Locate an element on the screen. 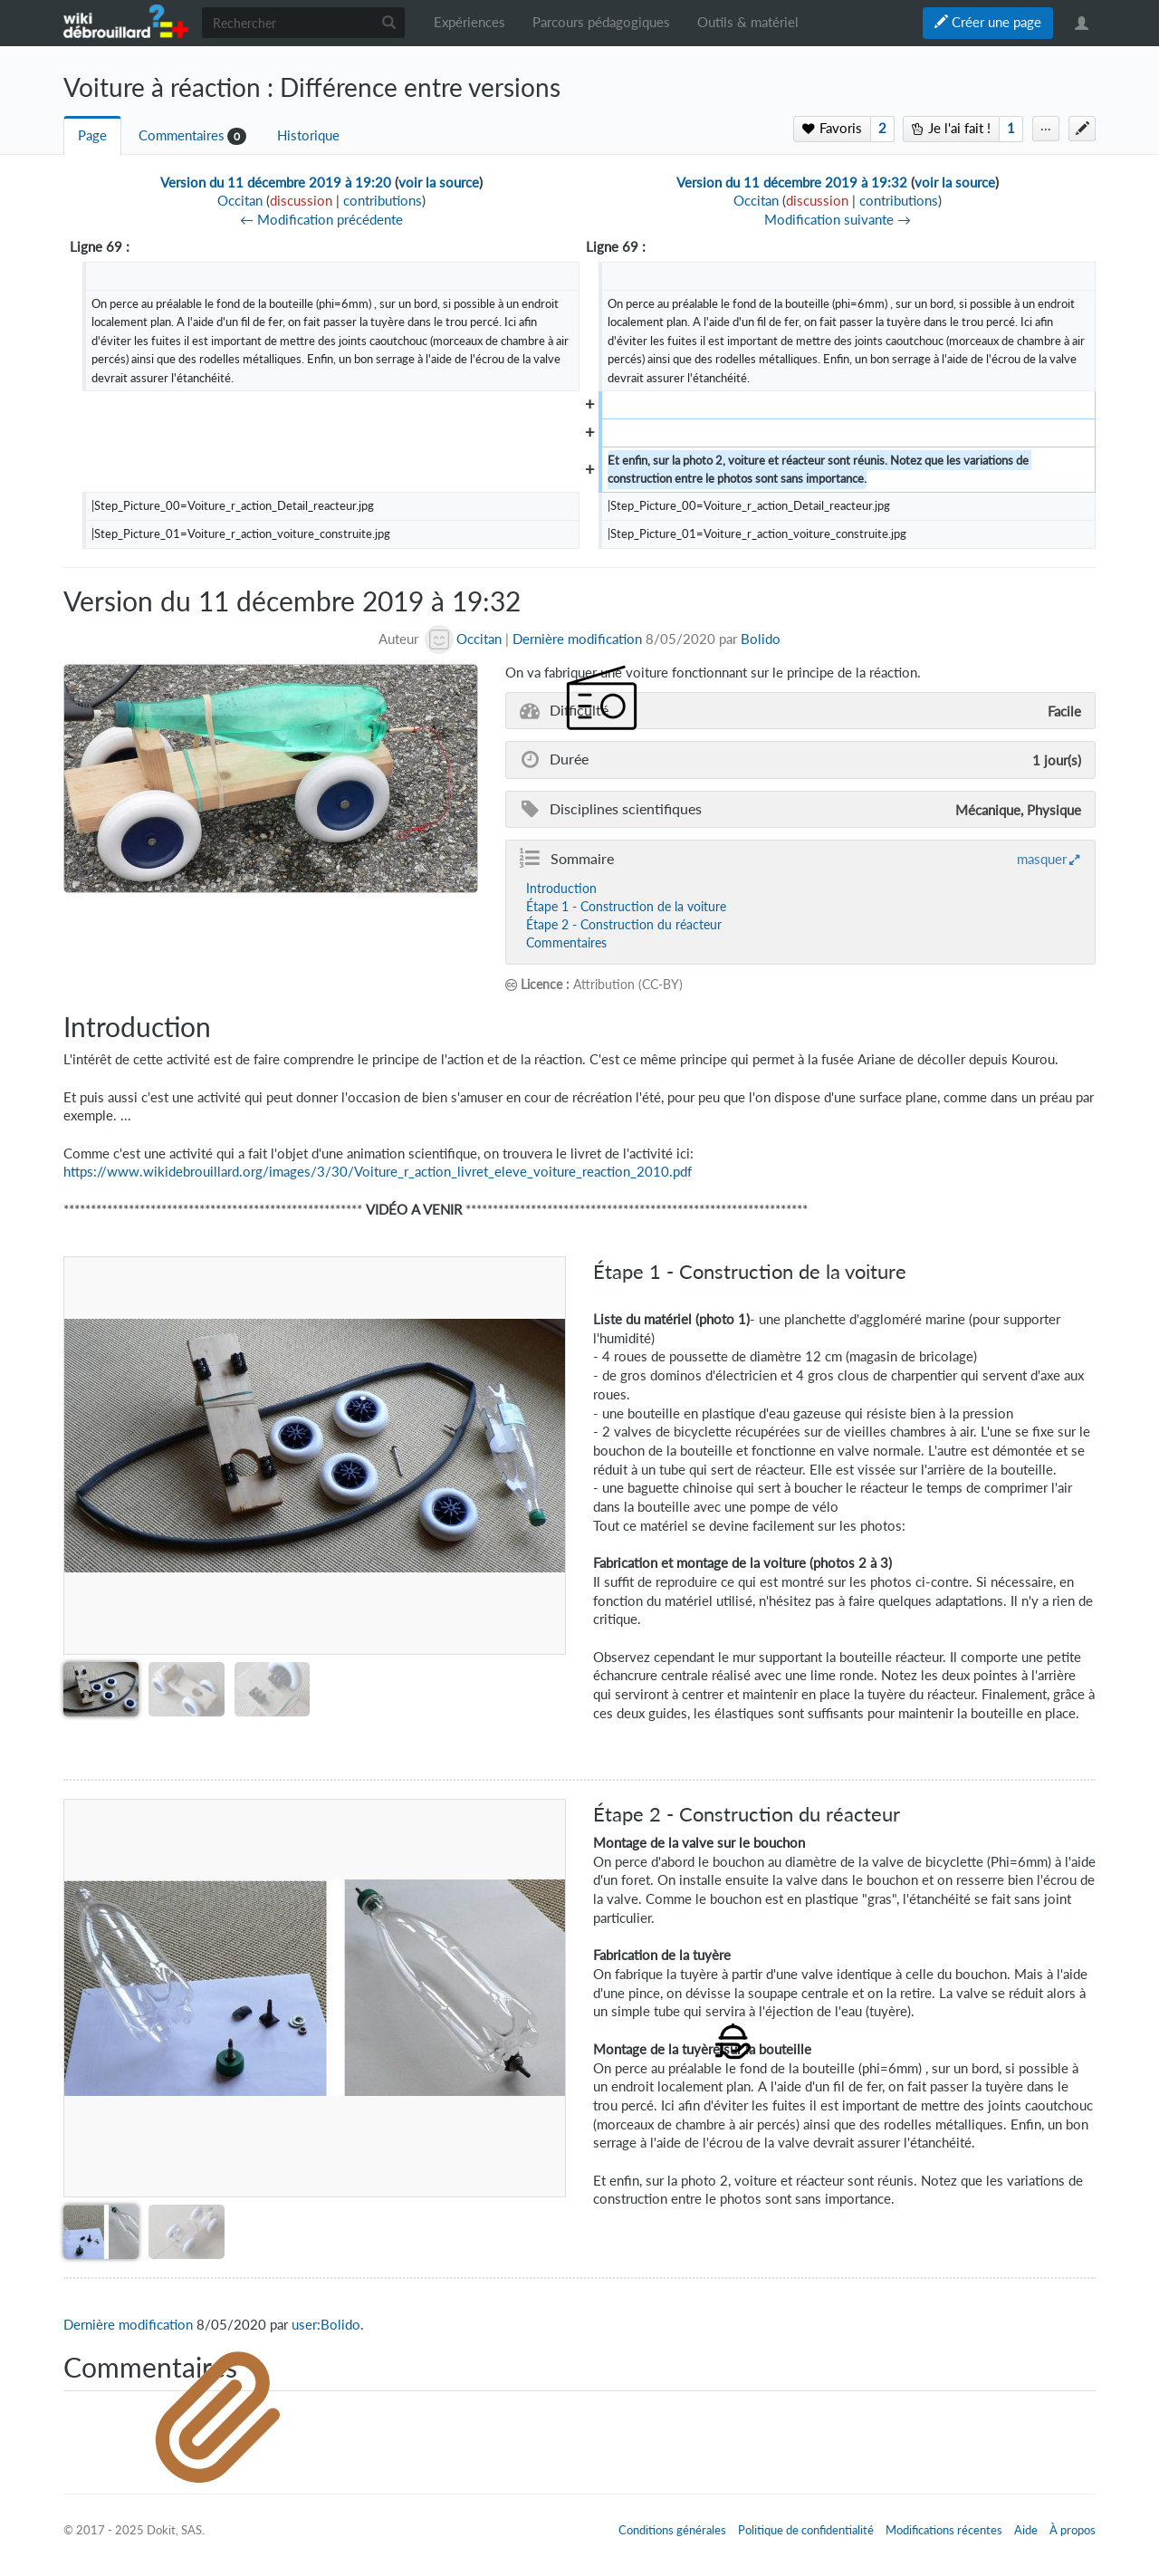 This screenshot has width=1159, height=2576. food delivery or catering service is located at coordinates (733, 2041).